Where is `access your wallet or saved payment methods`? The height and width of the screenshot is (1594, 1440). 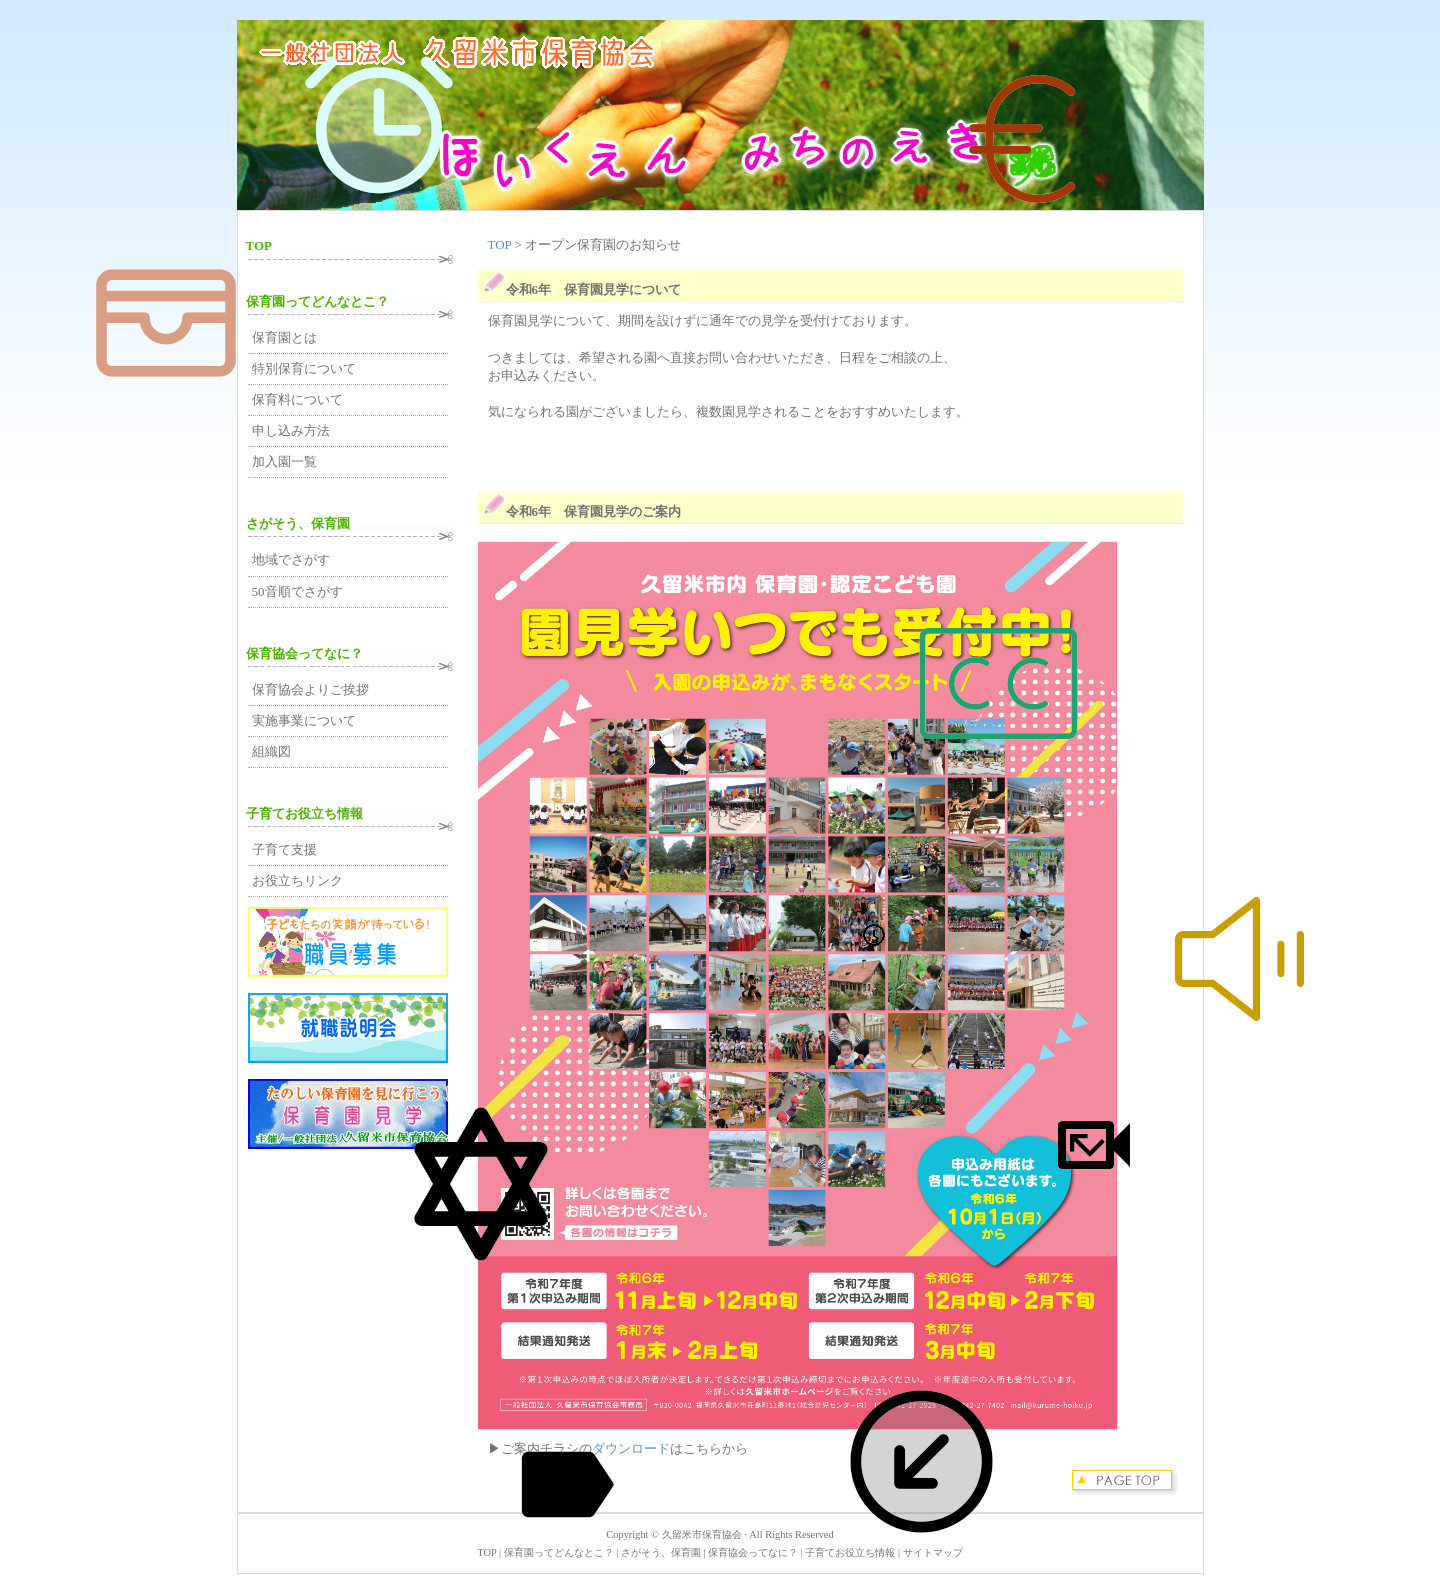 access your wallet or saved payment methods is located at coordinates (166, 323).